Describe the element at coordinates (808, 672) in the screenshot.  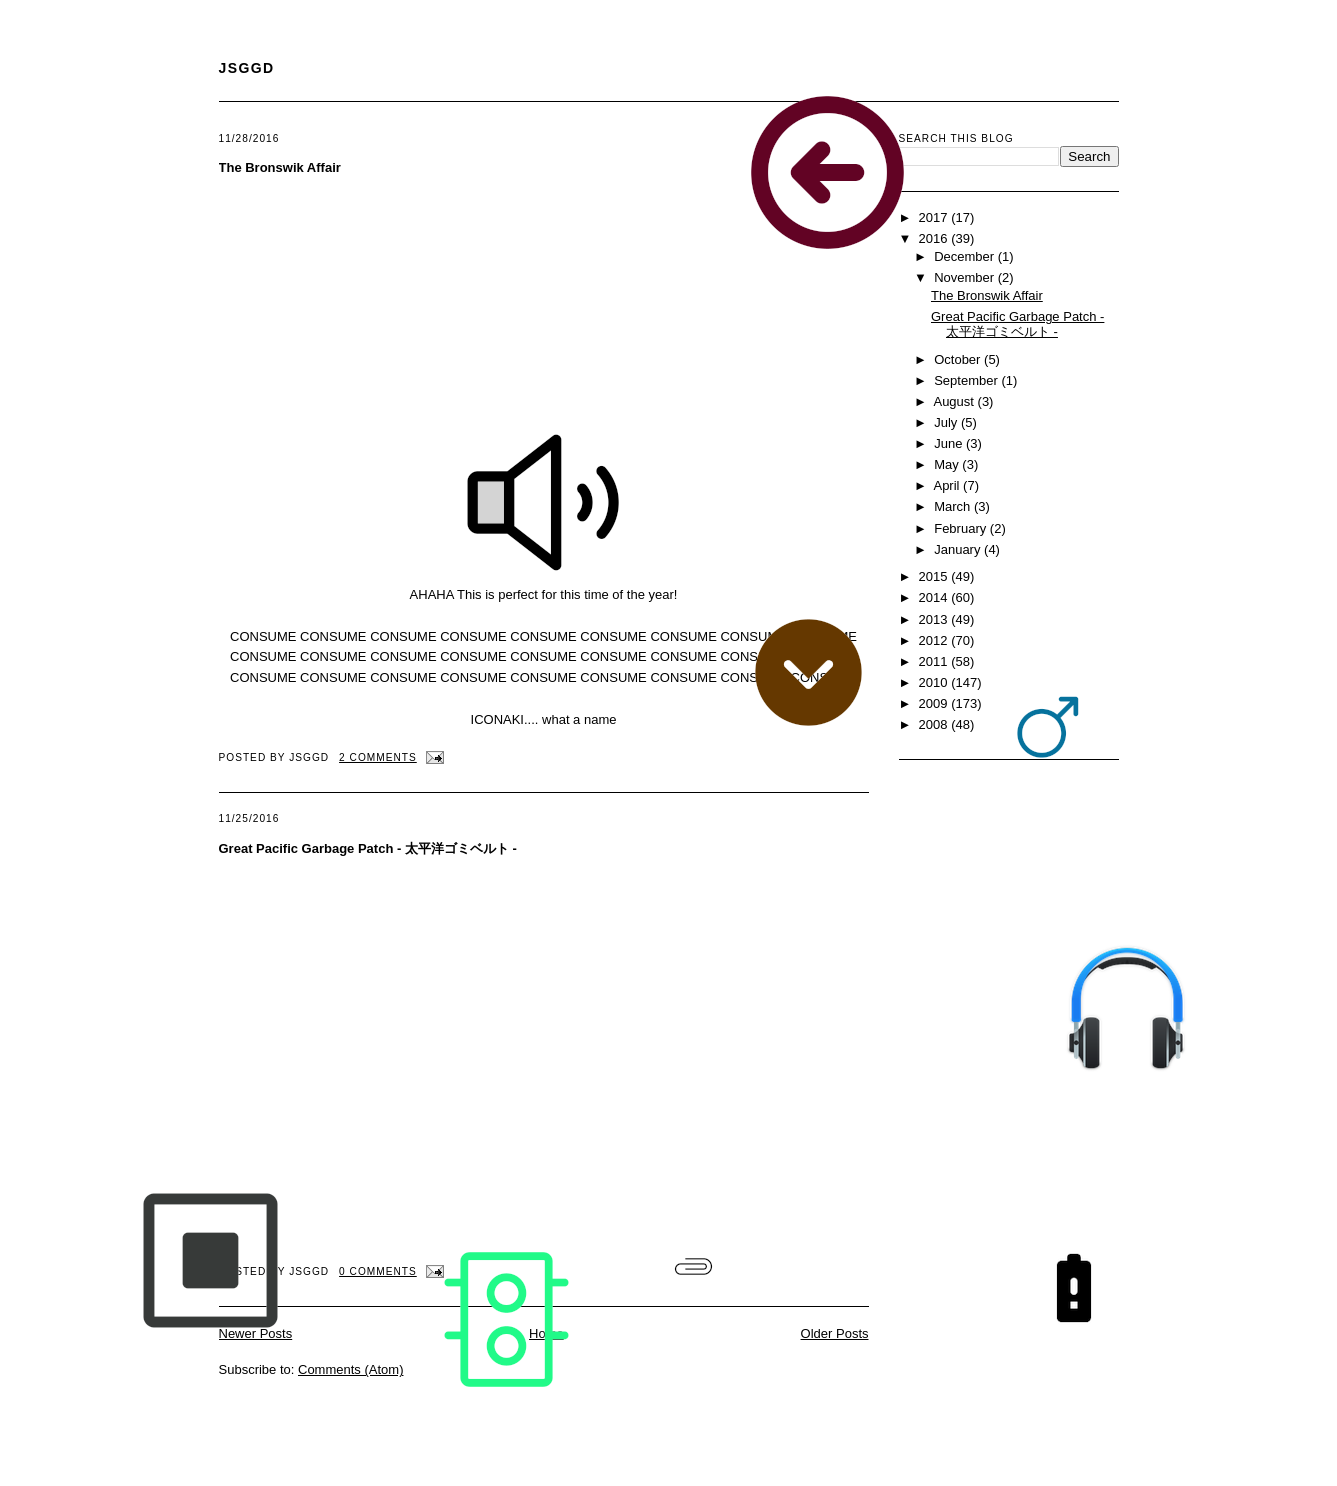
I see `expand dropdown menu or section` at that location.